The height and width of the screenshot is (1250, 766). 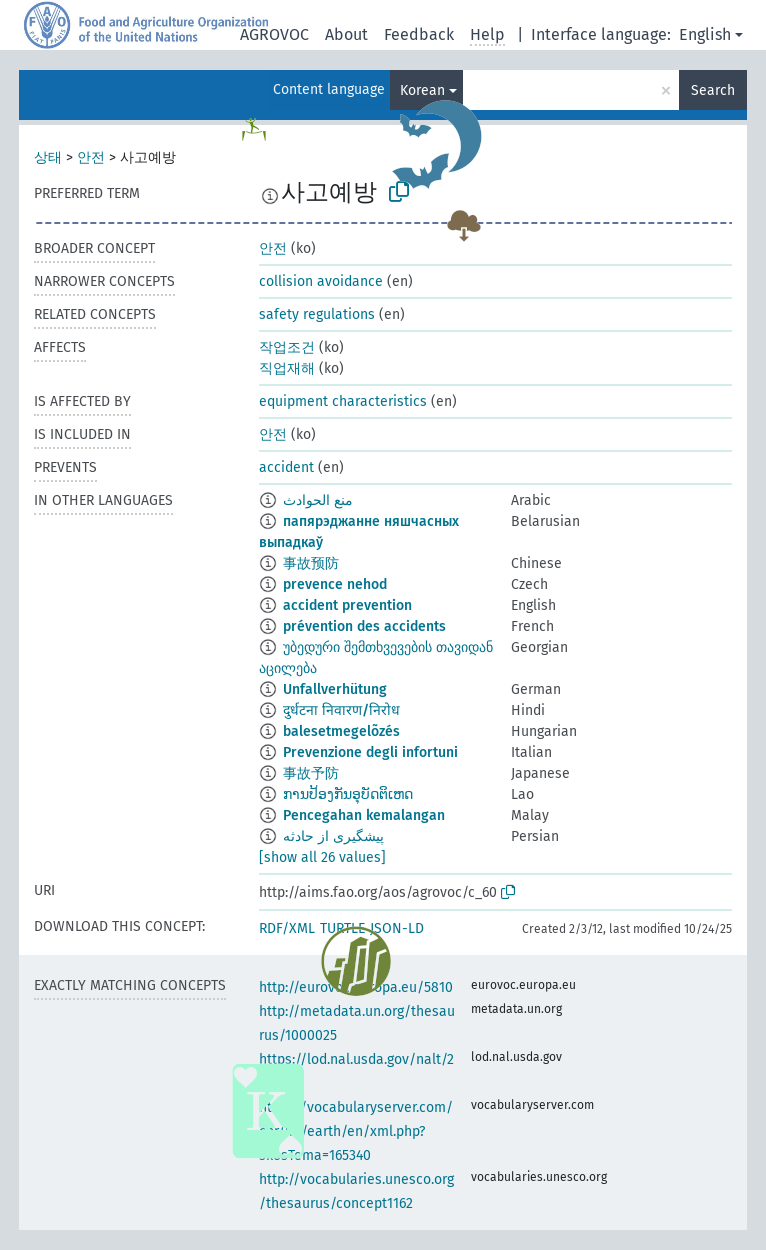 I want to click on king of hearts playing card, so click(x=268, y=1111).